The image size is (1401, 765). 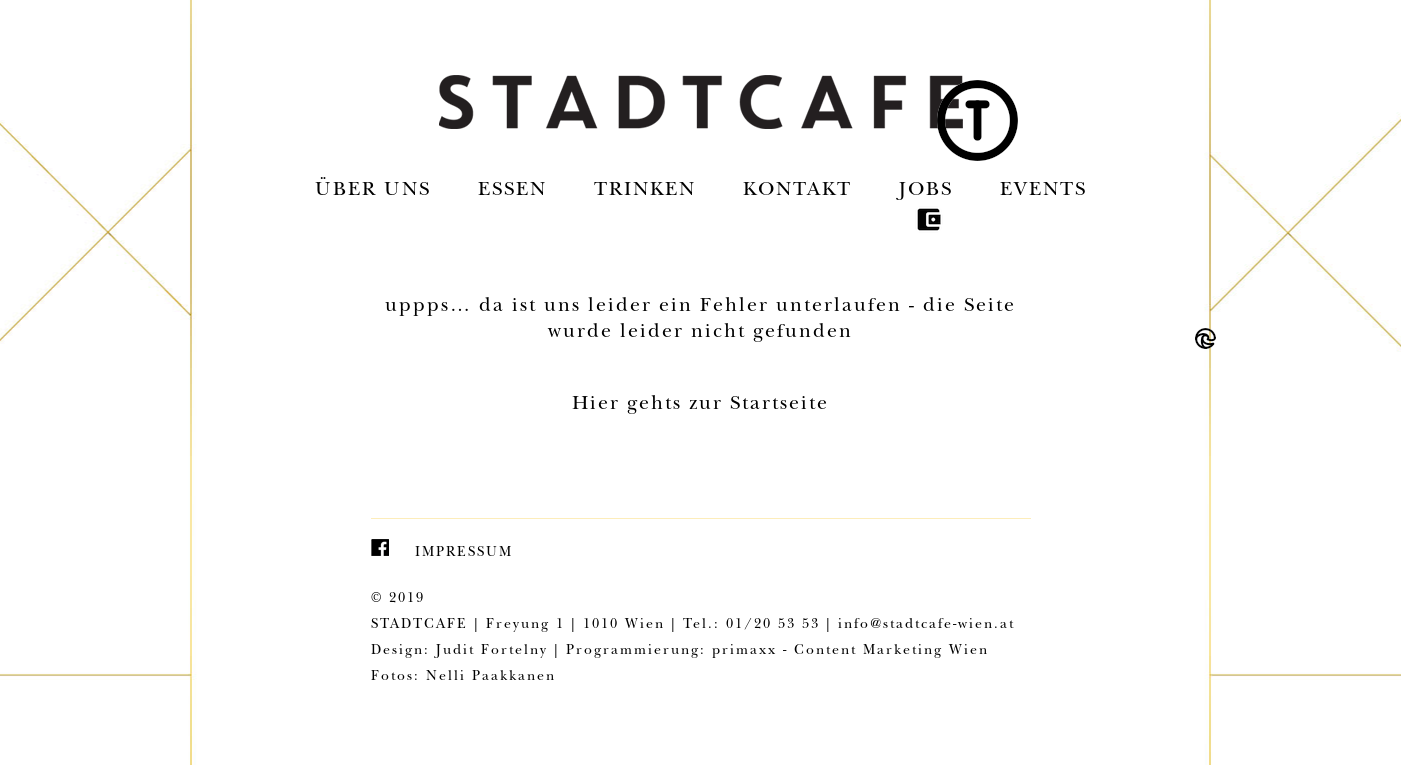 What do you see at coordinates (1205, 338) in the screenshot?
I see `open microsoft edge browser` at bounding box center [1205, 338].